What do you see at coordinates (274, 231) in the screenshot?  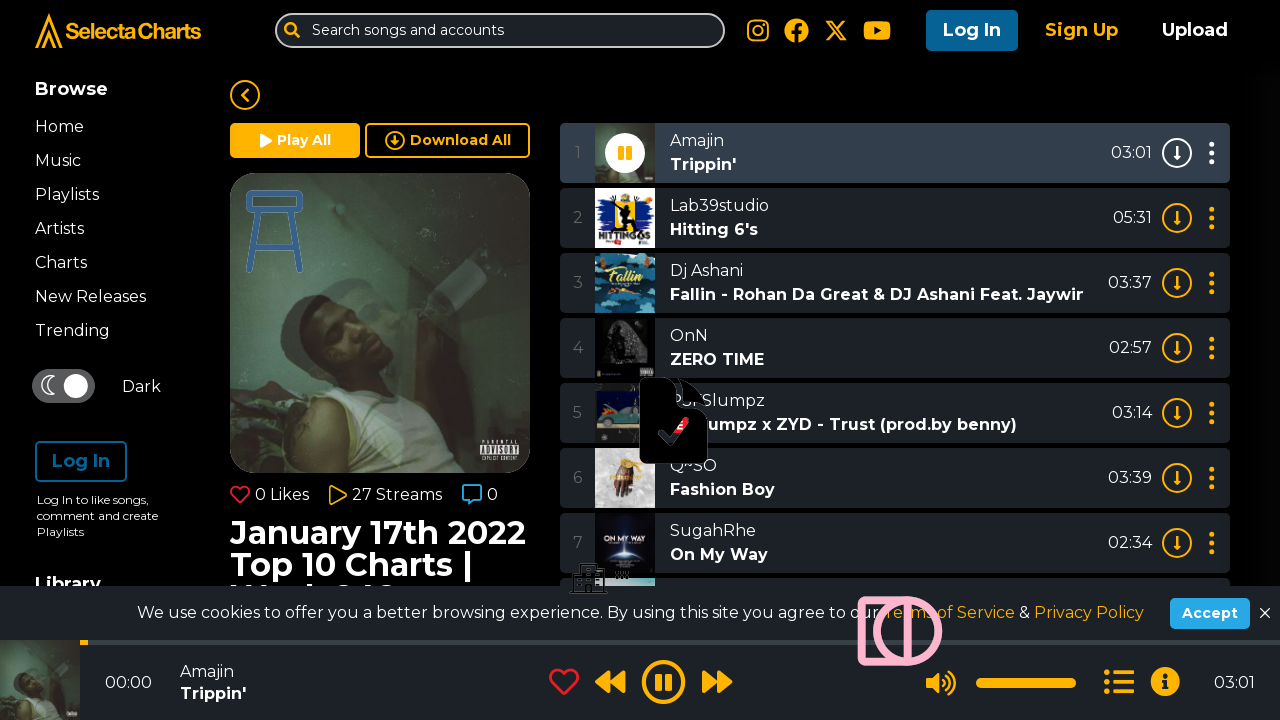 I see `browse furniture or seating options` at bounding box center [274, 231].